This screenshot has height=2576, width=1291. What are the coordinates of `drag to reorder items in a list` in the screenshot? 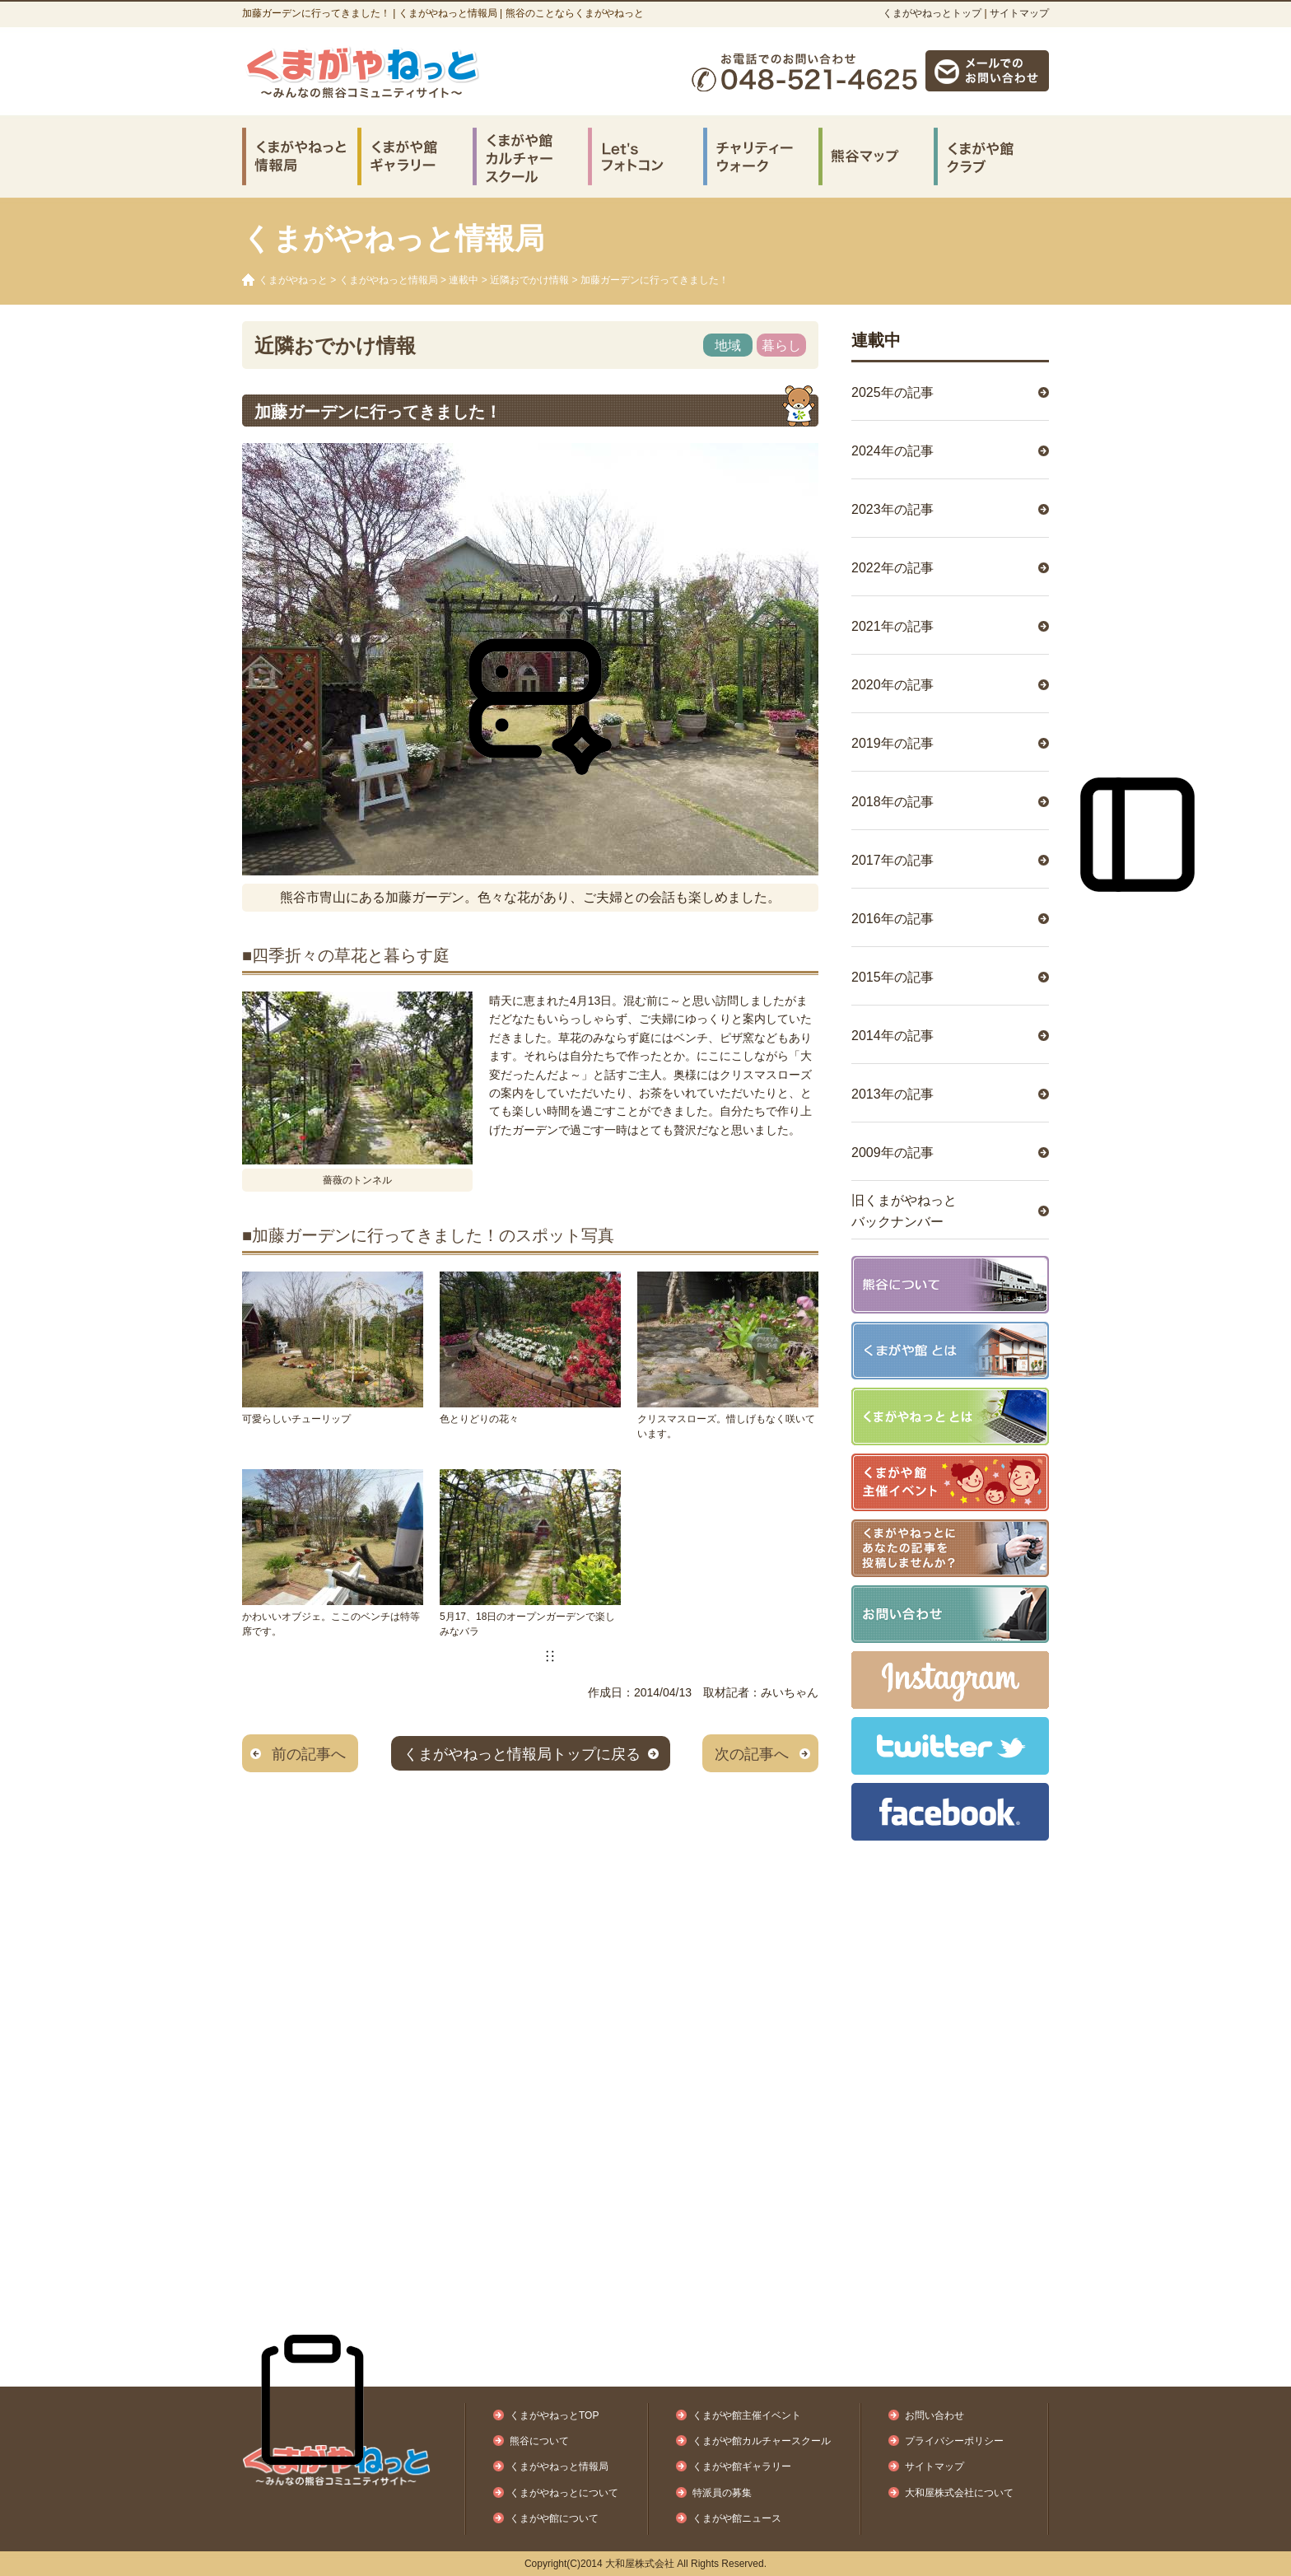 It's located at (550, 1656).